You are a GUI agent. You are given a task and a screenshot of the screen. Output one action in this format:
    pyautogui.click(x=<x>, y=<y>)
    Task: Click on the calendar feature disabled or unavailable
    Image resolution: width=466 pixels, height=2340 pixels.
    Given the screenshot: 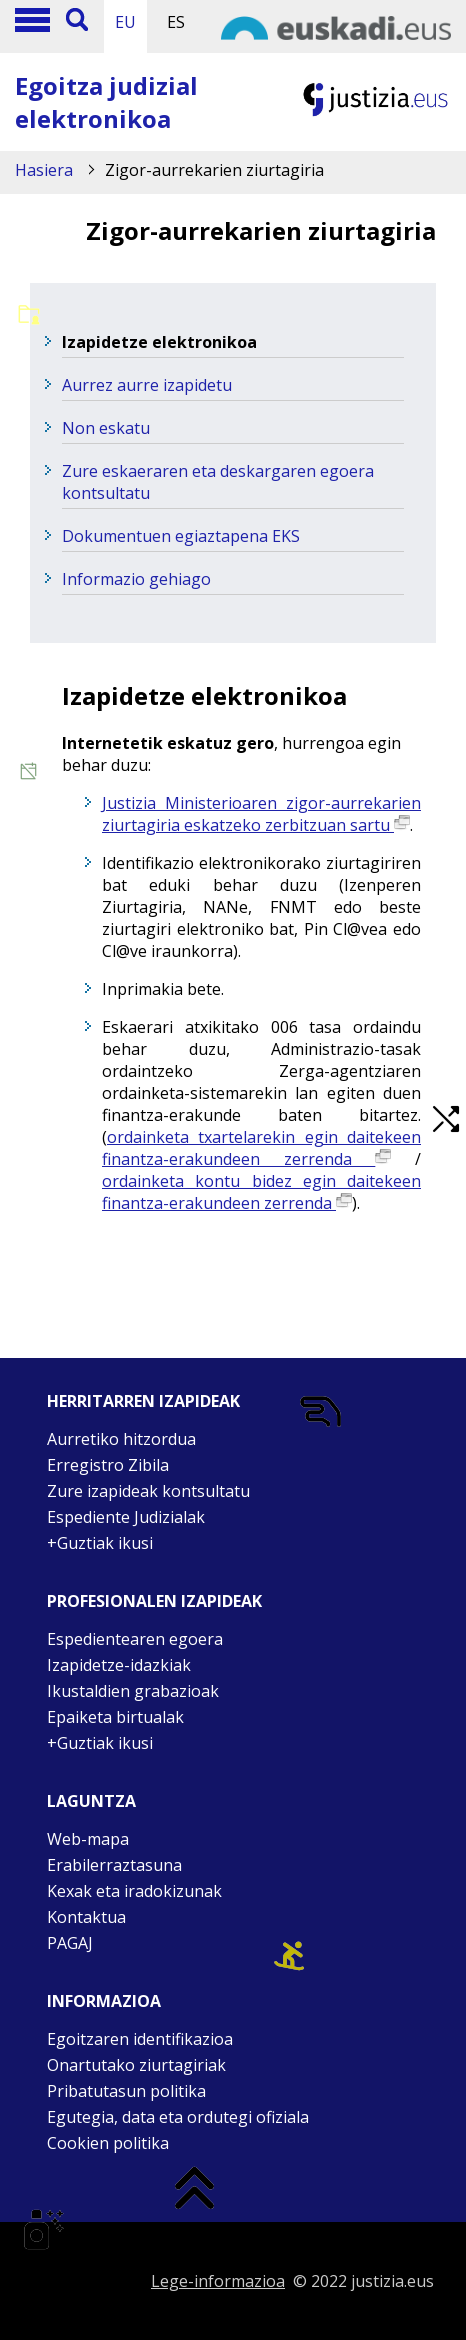 What is the action you would take?
    pyautogui.click(x=28, y=771)
    